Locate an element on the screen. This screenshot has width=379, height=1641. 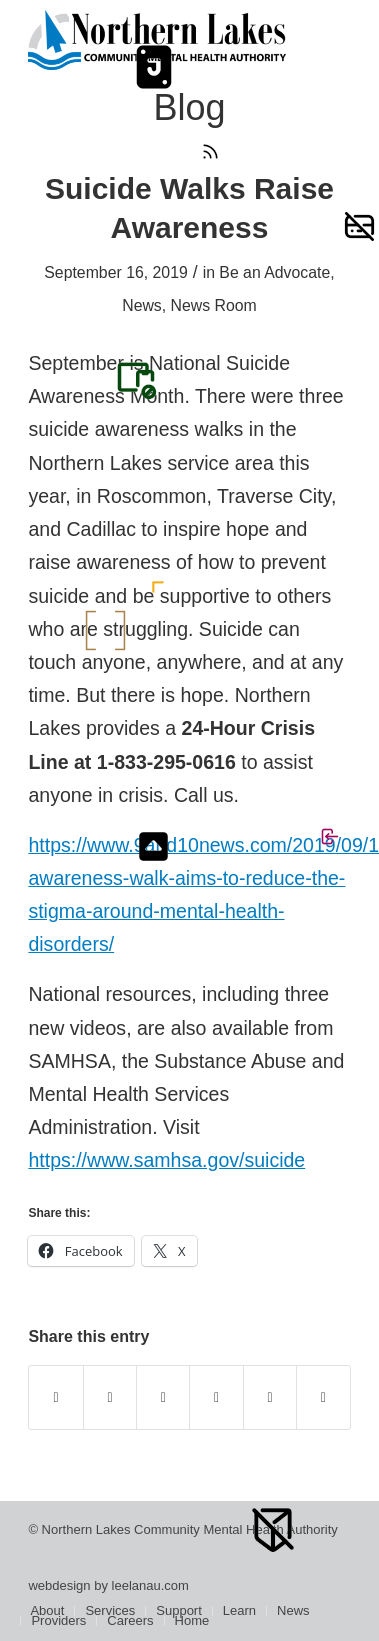
payment method disabled or unavailable is located at coordinates (359, 226).